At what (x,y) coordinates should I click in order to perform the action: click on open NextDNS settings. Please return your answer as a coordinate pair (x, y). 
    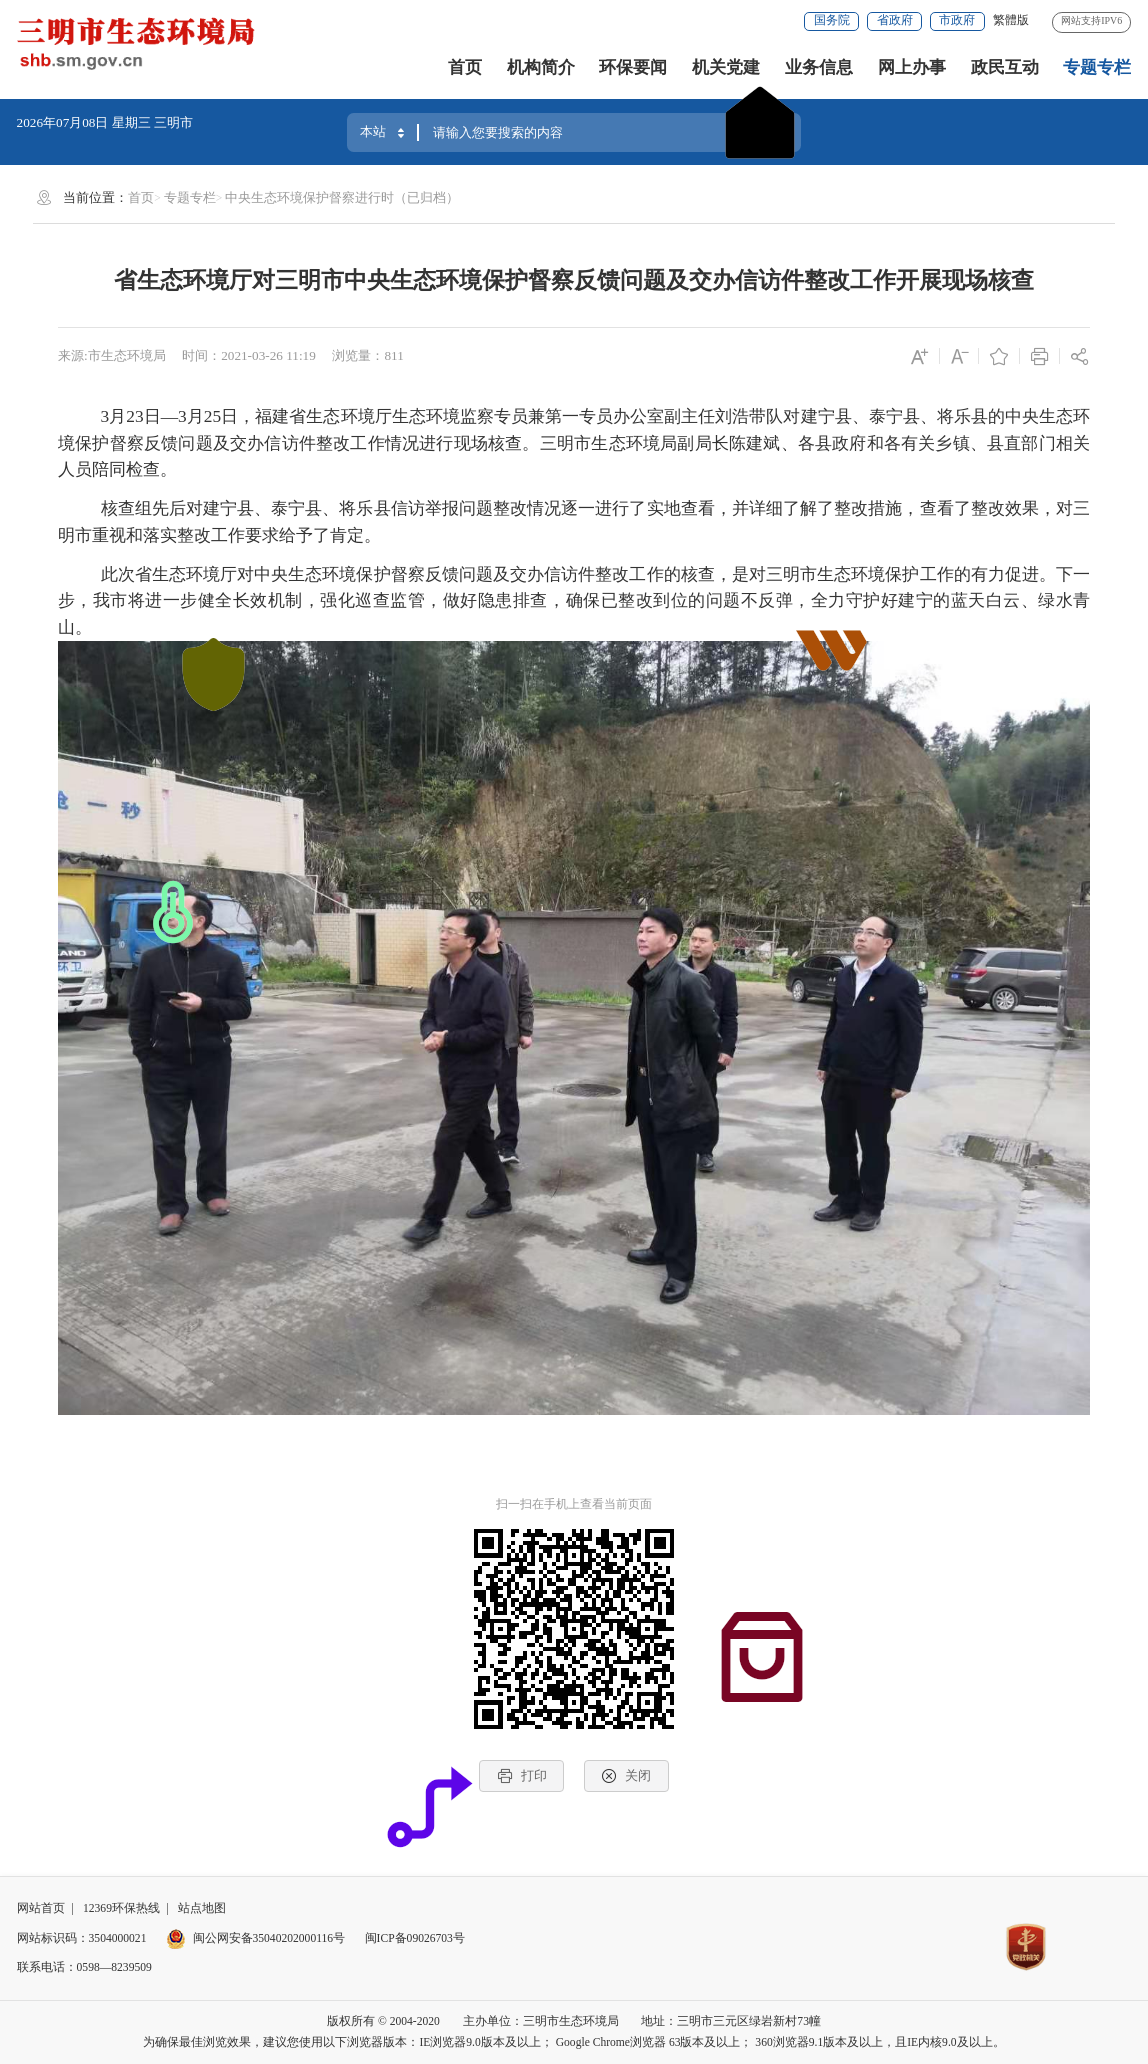
    Looking at the image, I should click on (213, 674).